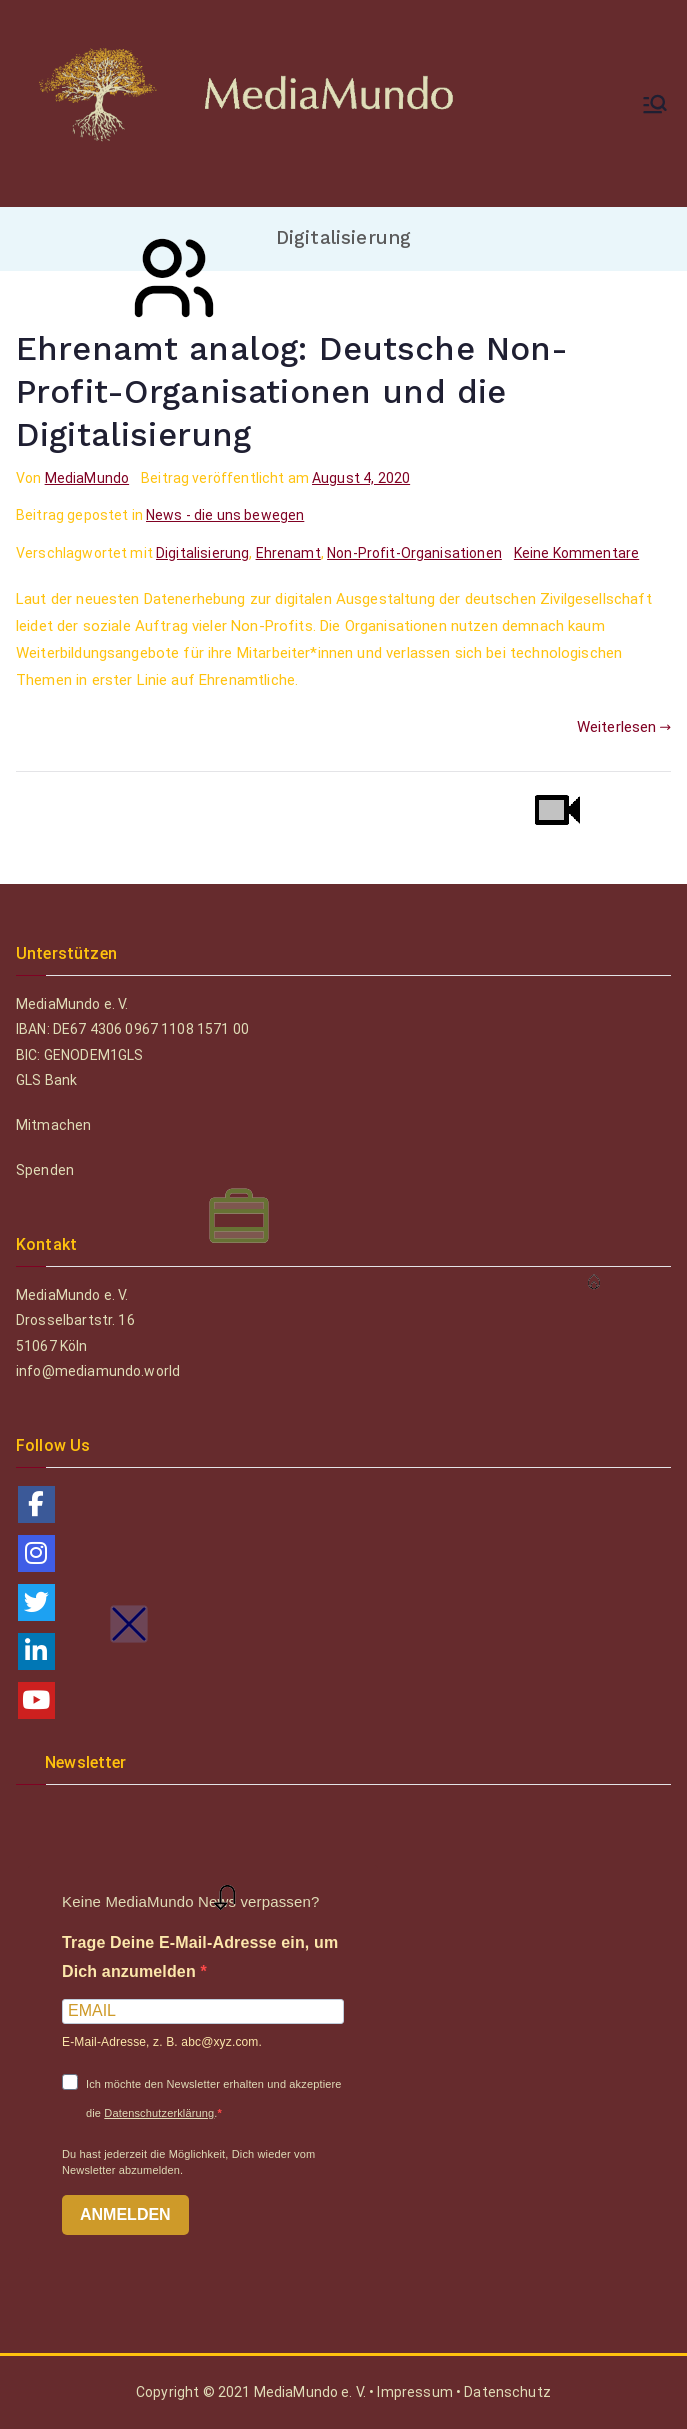 This screenshot has width=687, height=2429. Describe the element at coordinates (129, 1624) in the screenshot. I see `close the current window or dialog` at that location.